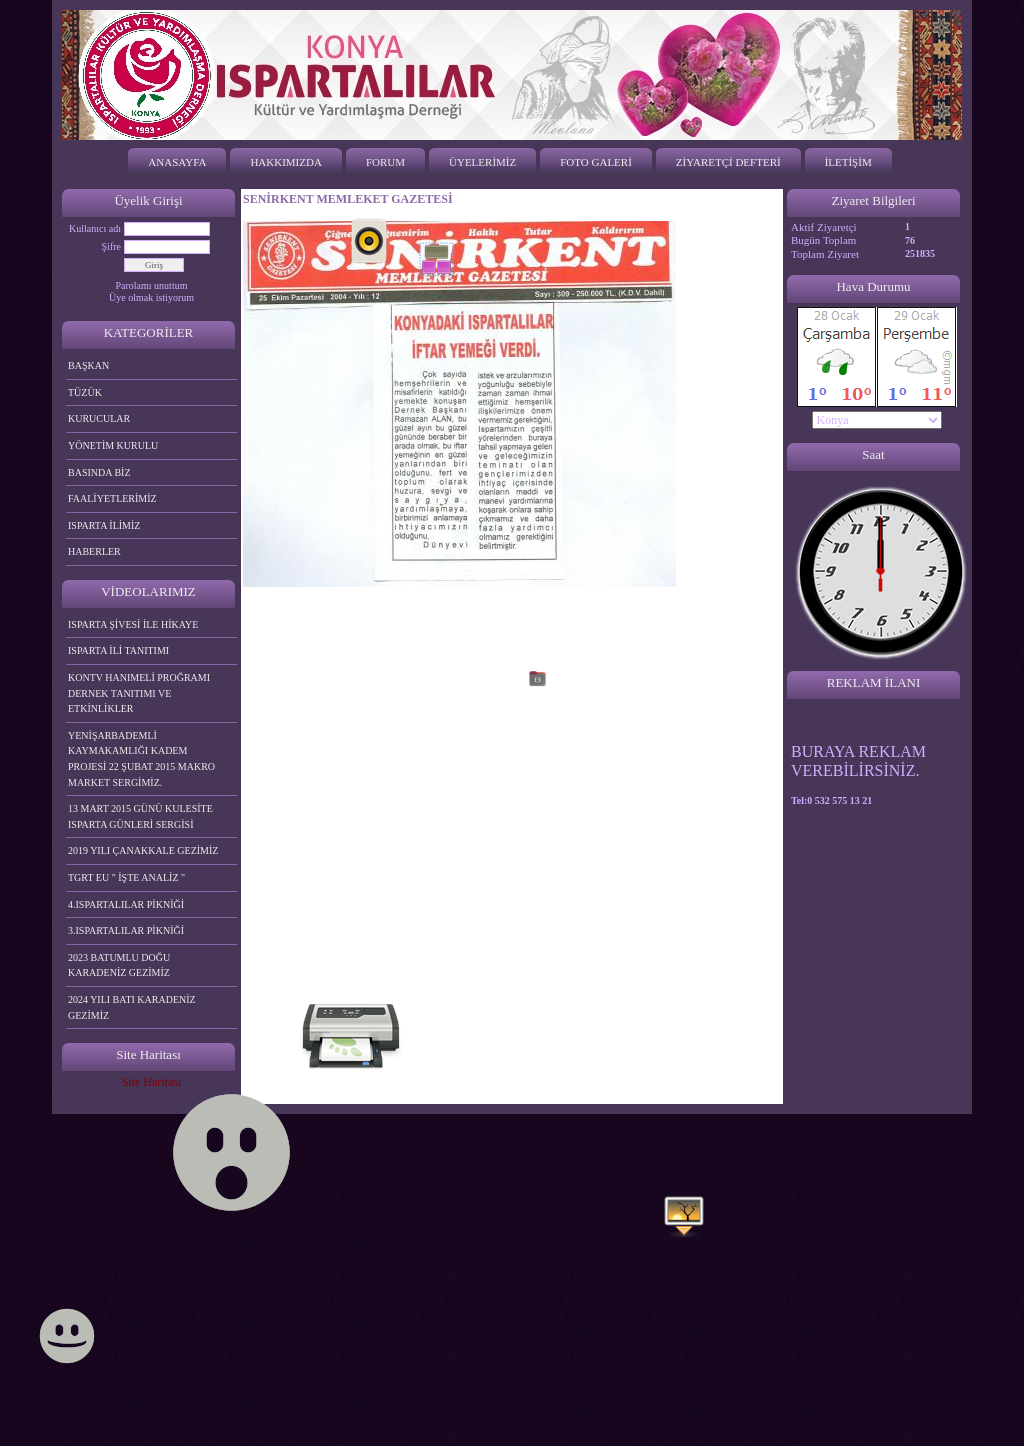  What do you see at coordinates (231, 1152) in the screenshot?
I see `surprised reaction emoji` at bounding box center [231, 1152].